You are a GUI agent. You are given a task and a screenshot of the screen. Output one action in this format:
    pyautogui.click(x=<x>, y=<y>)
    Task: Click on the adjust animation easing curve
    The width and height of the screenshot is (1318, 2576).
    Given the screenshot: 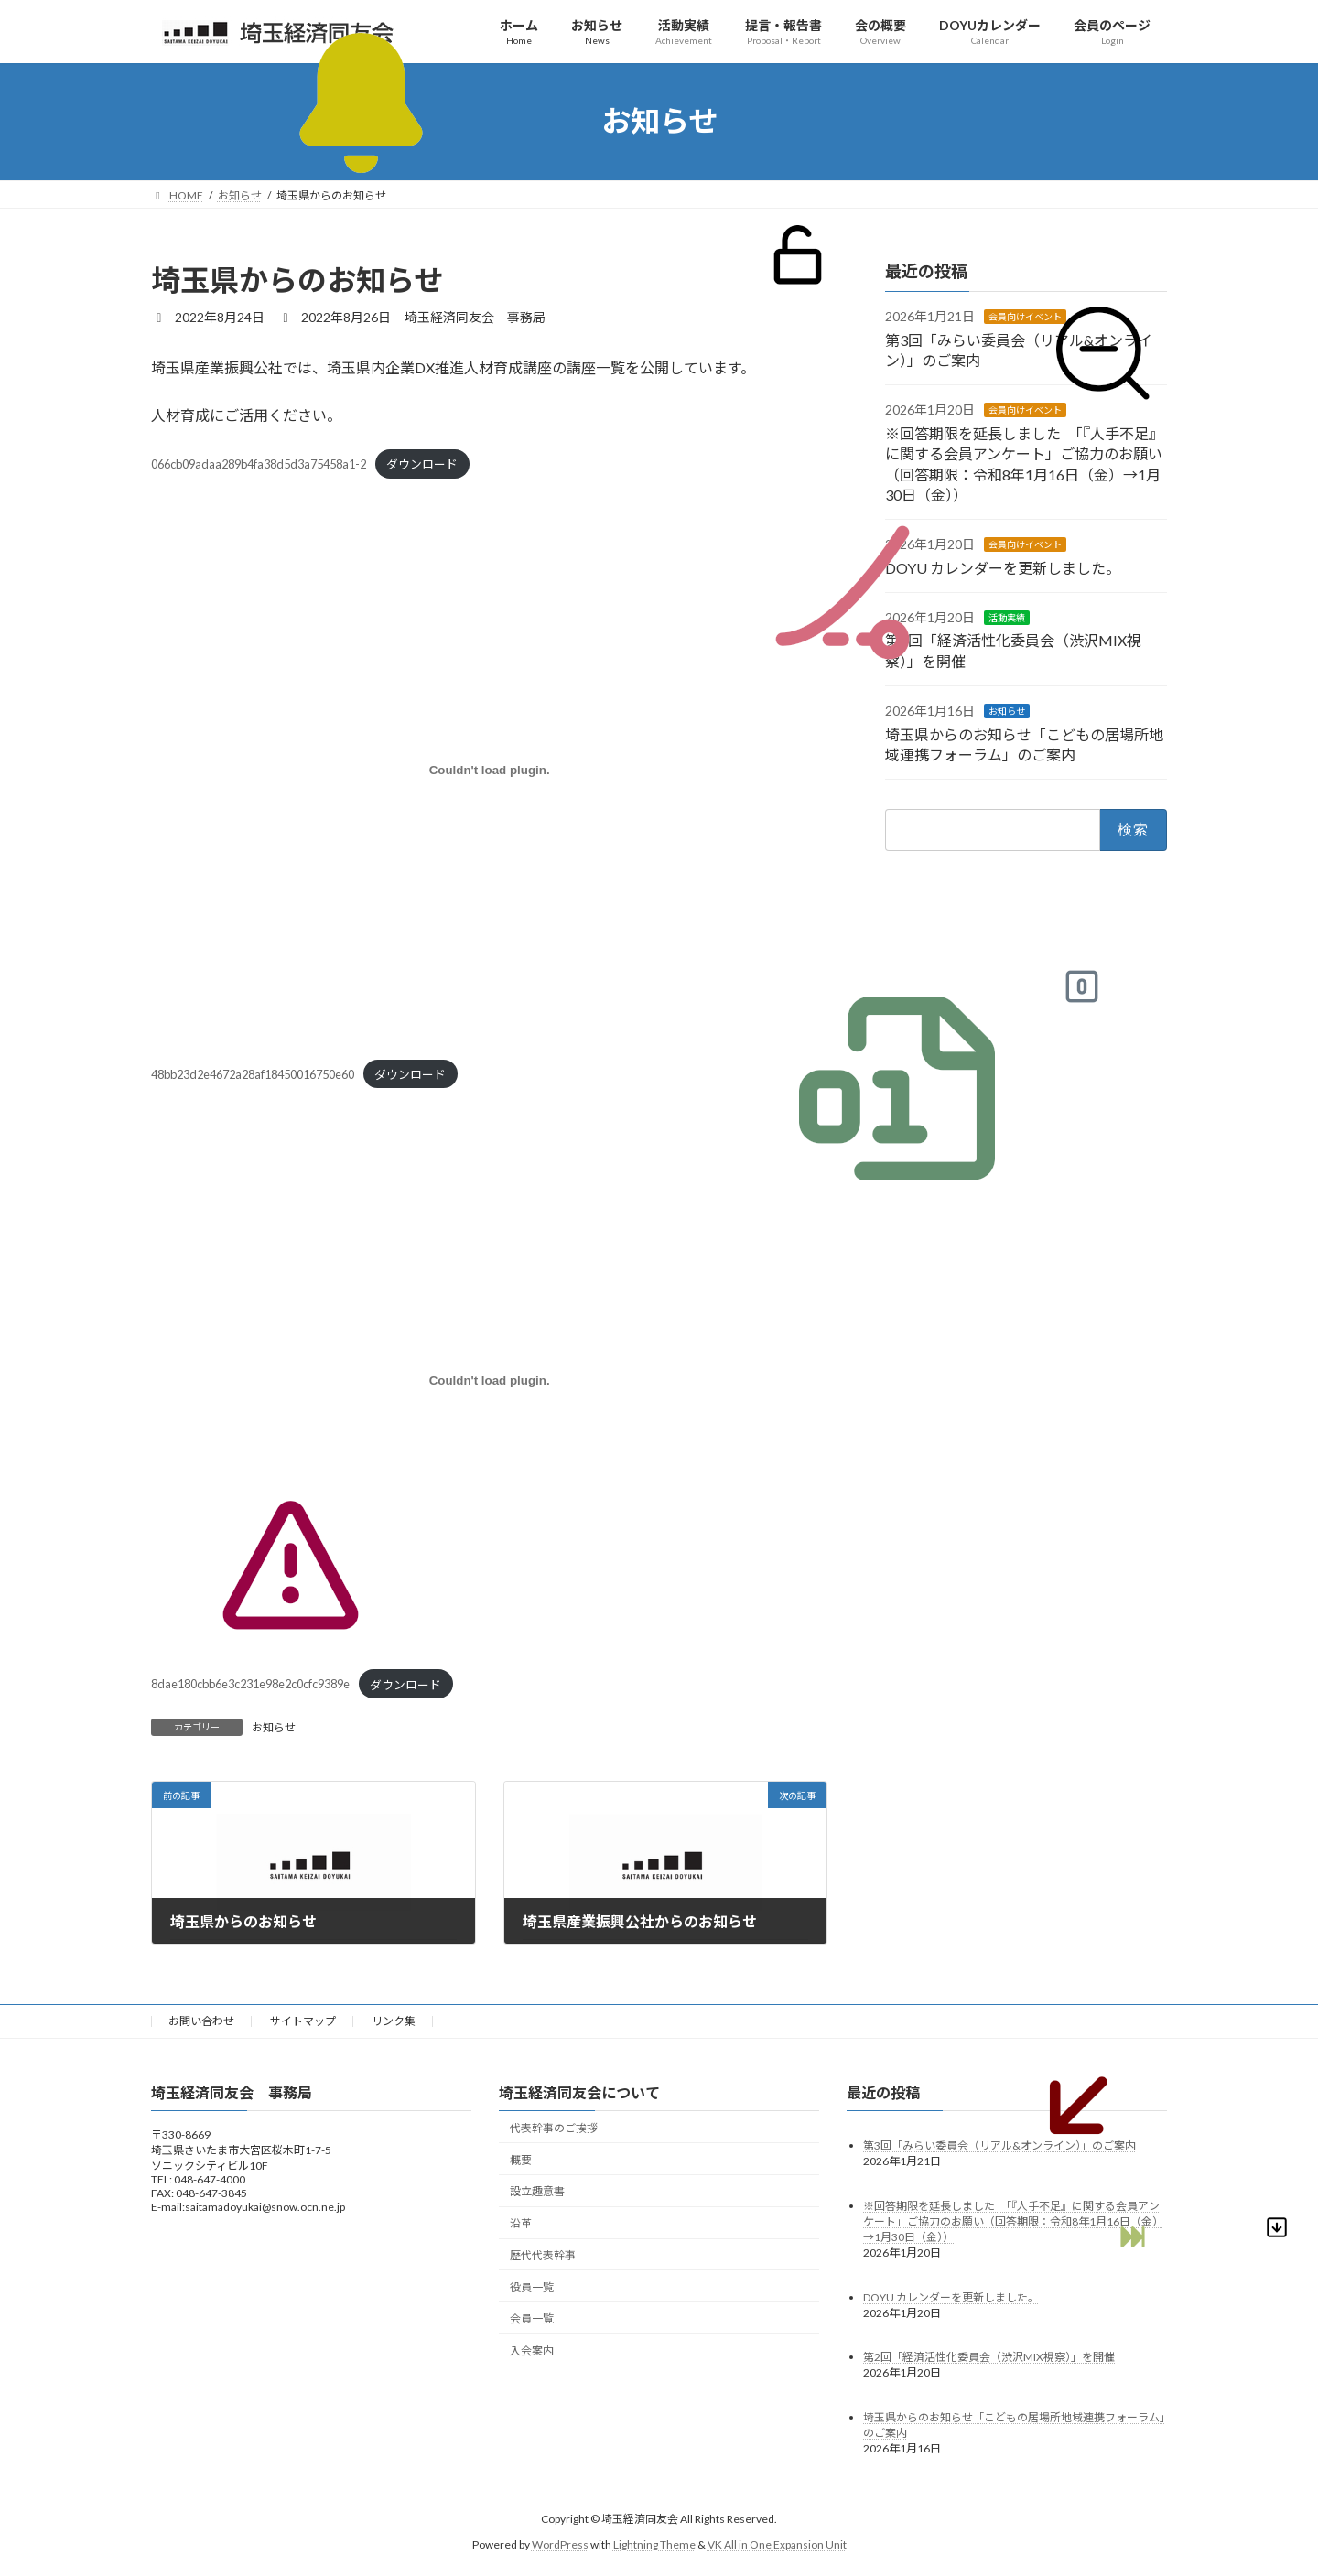 What is the action you would take?
    pyautogui.click(x=842, y=592)
    